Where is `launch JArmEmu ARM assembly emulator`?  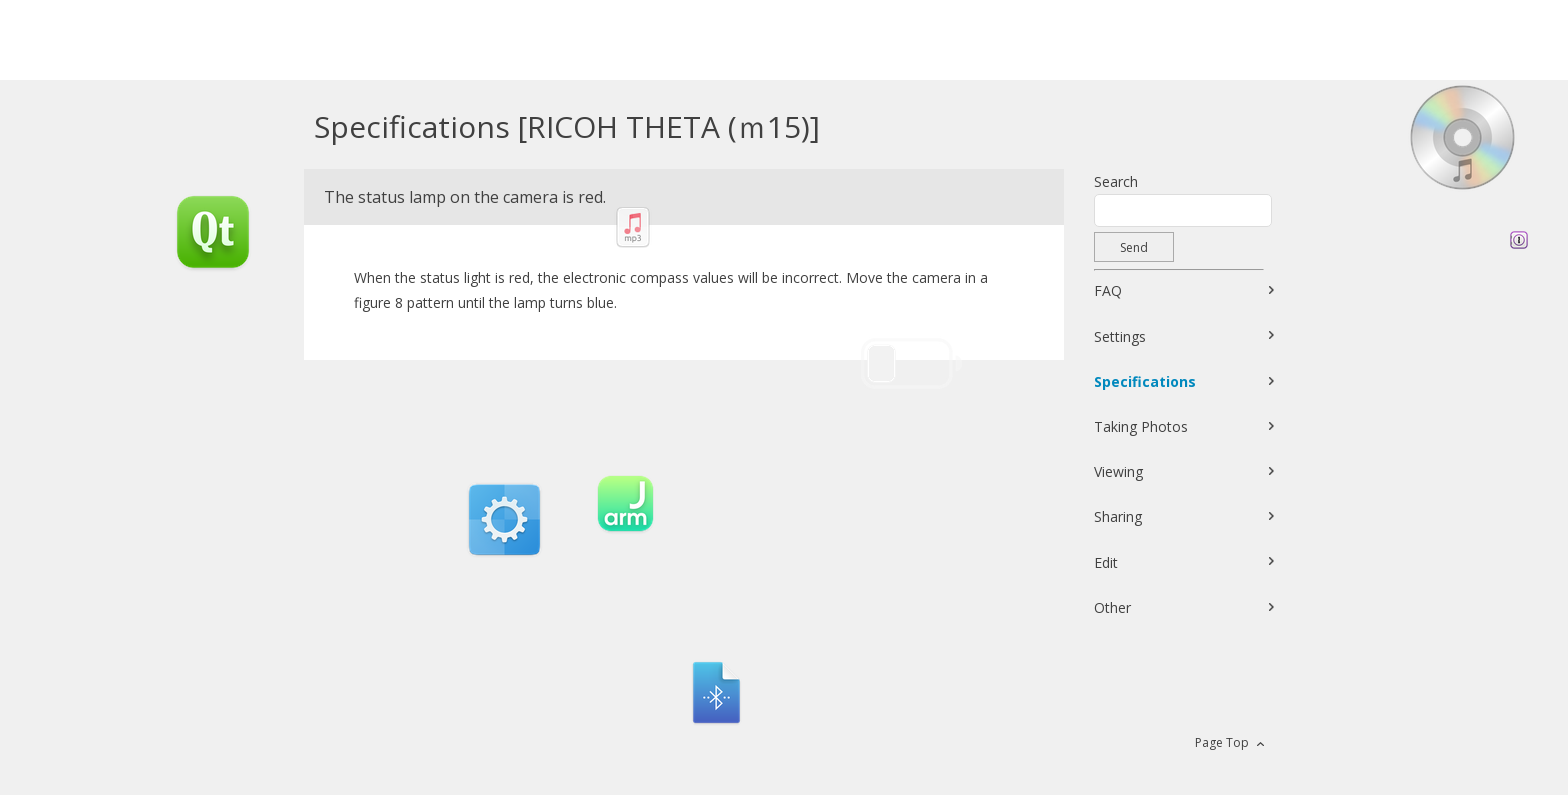
launch JArmEmu ARM assembly emulator is located at coordinates (625, 503).